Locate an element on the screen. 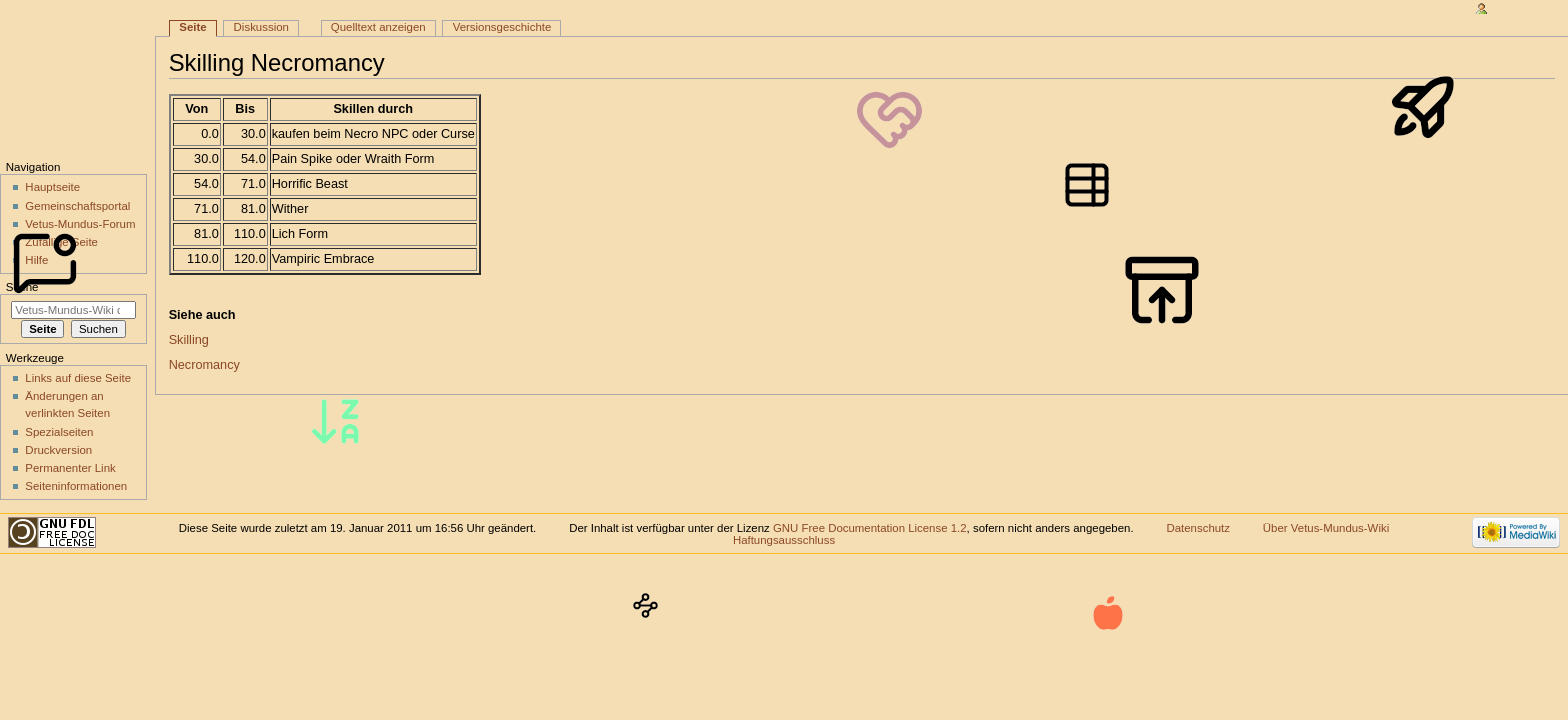 This screenshot has height=720, width=1568. launch or deploy a project is located at coordinates (1424, 106).